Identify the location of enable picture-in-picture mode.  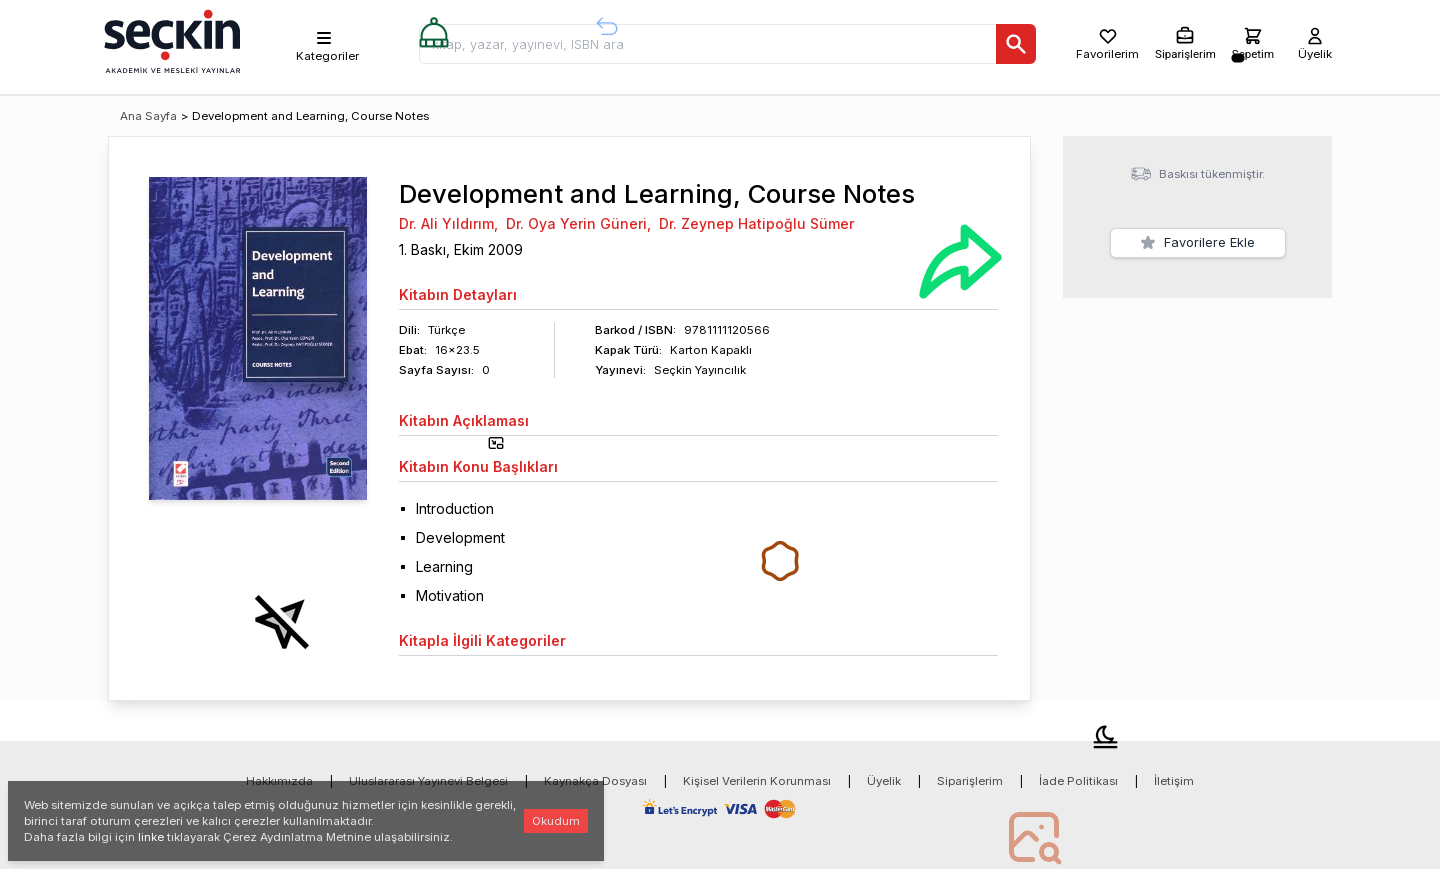
(496, 443).